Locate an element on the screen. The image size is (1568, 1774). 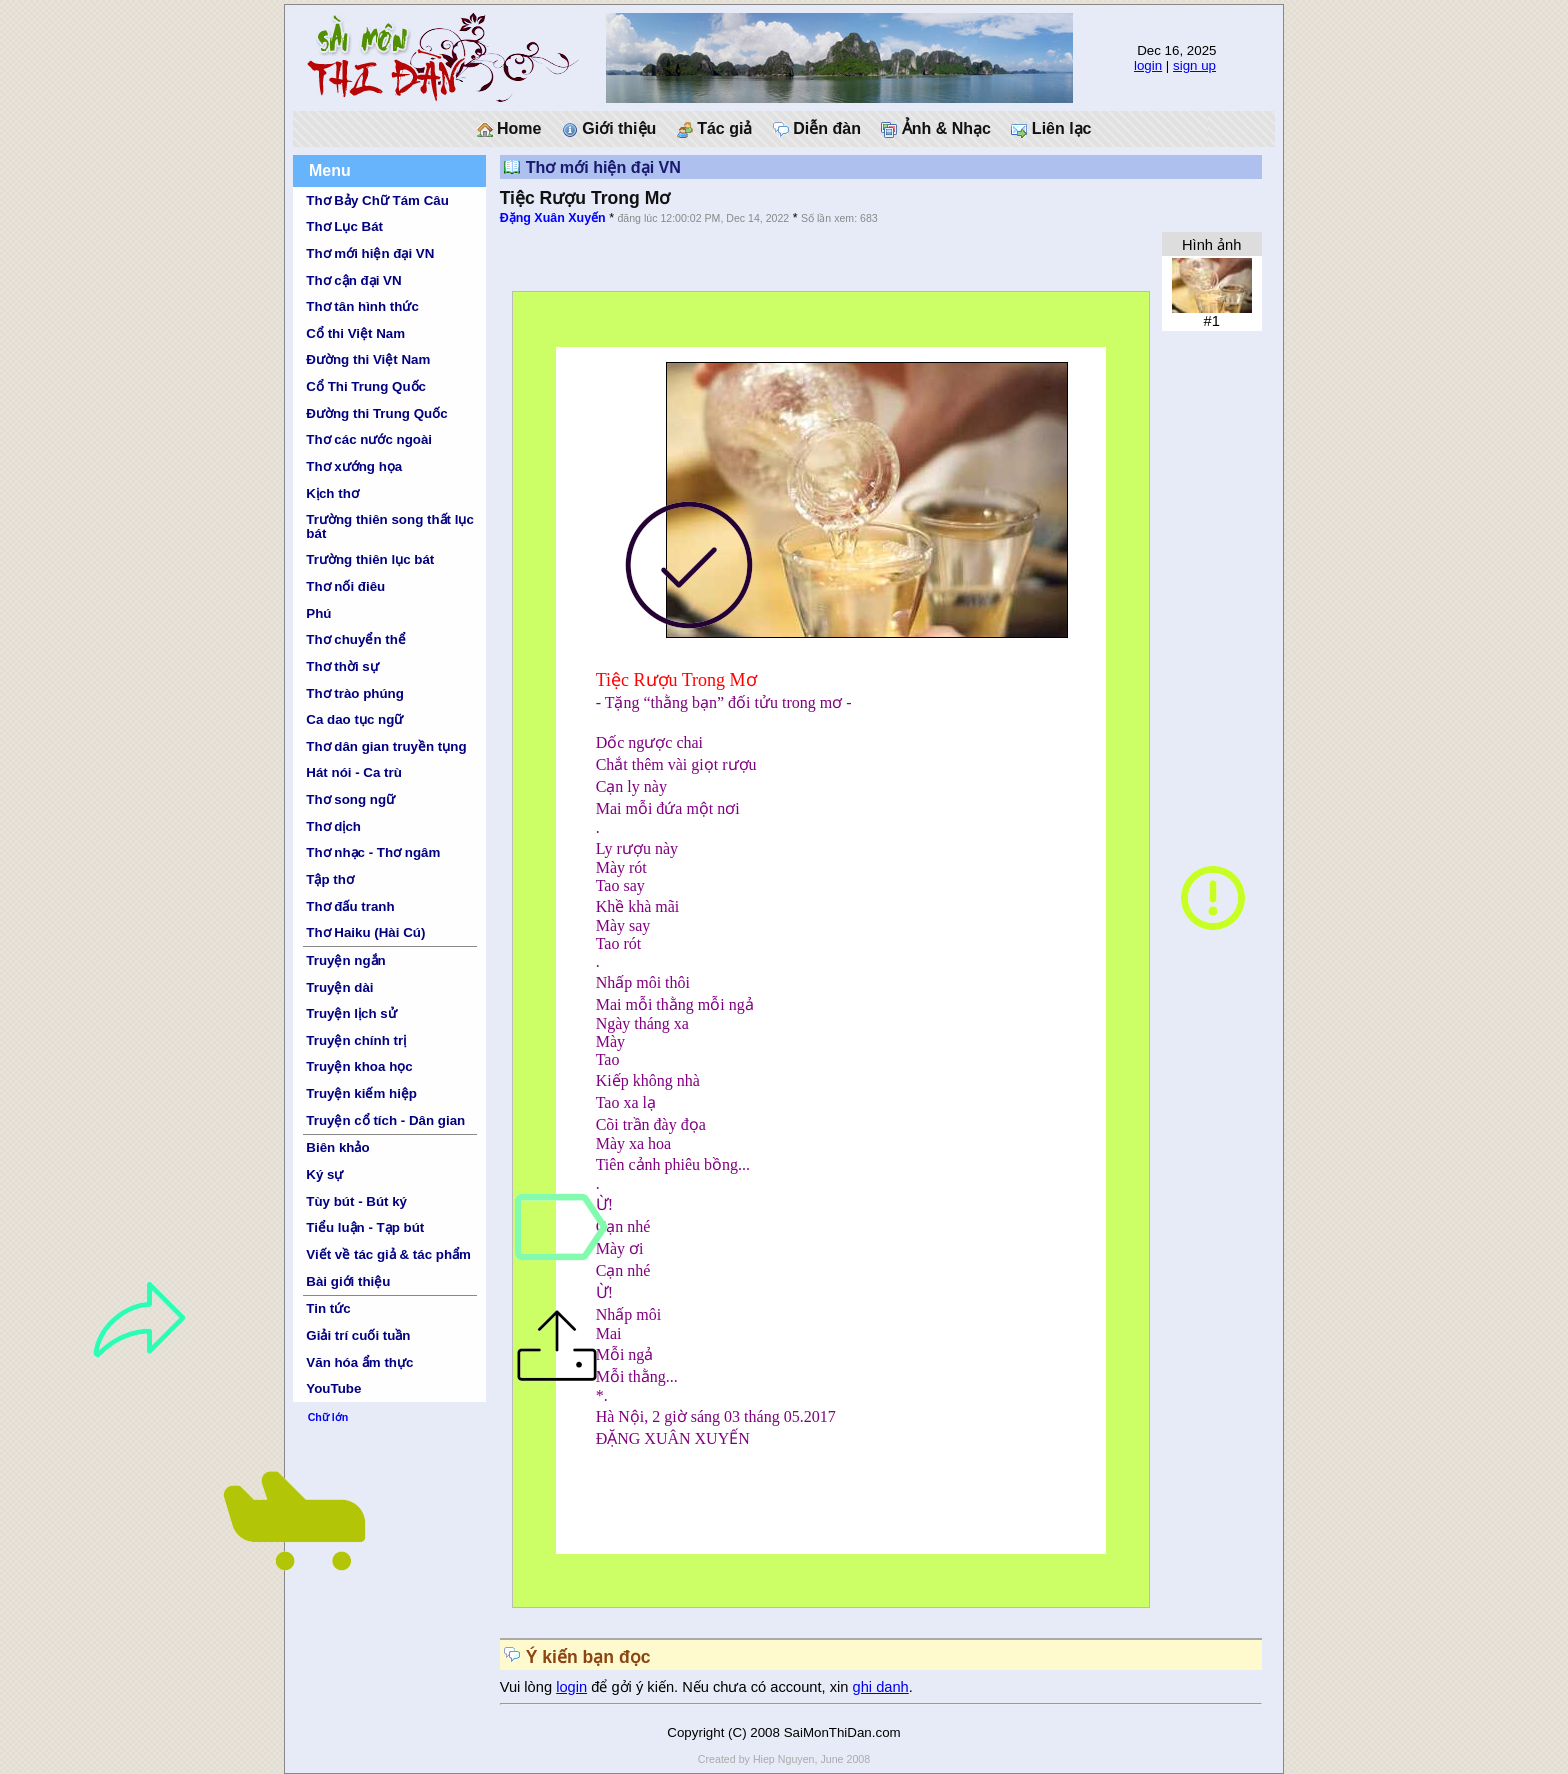
add a tag or label to an item is located at coordinates (558, 1227).